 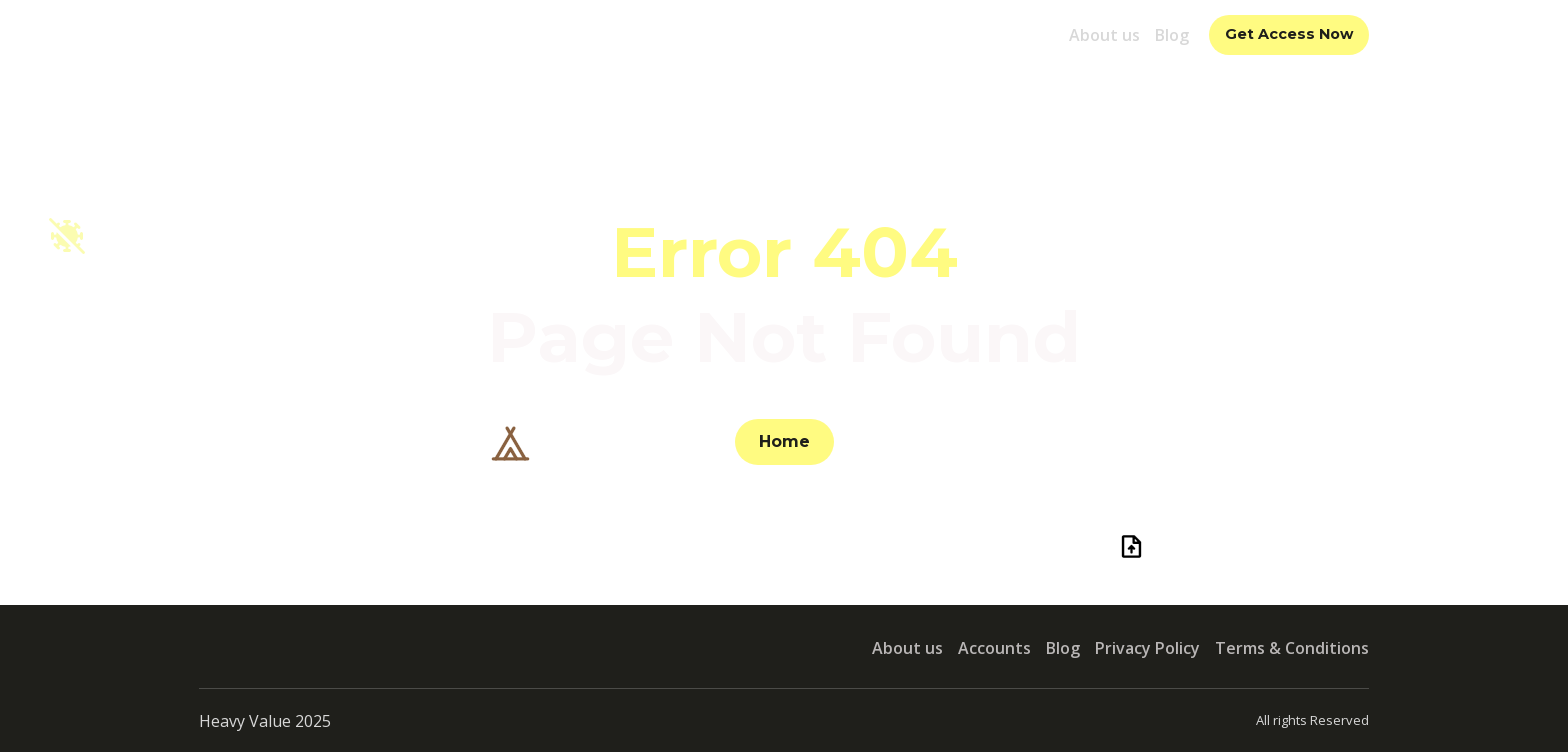 I want to click on indicates covid-free or virus-free status, so click(x=67, y=236).